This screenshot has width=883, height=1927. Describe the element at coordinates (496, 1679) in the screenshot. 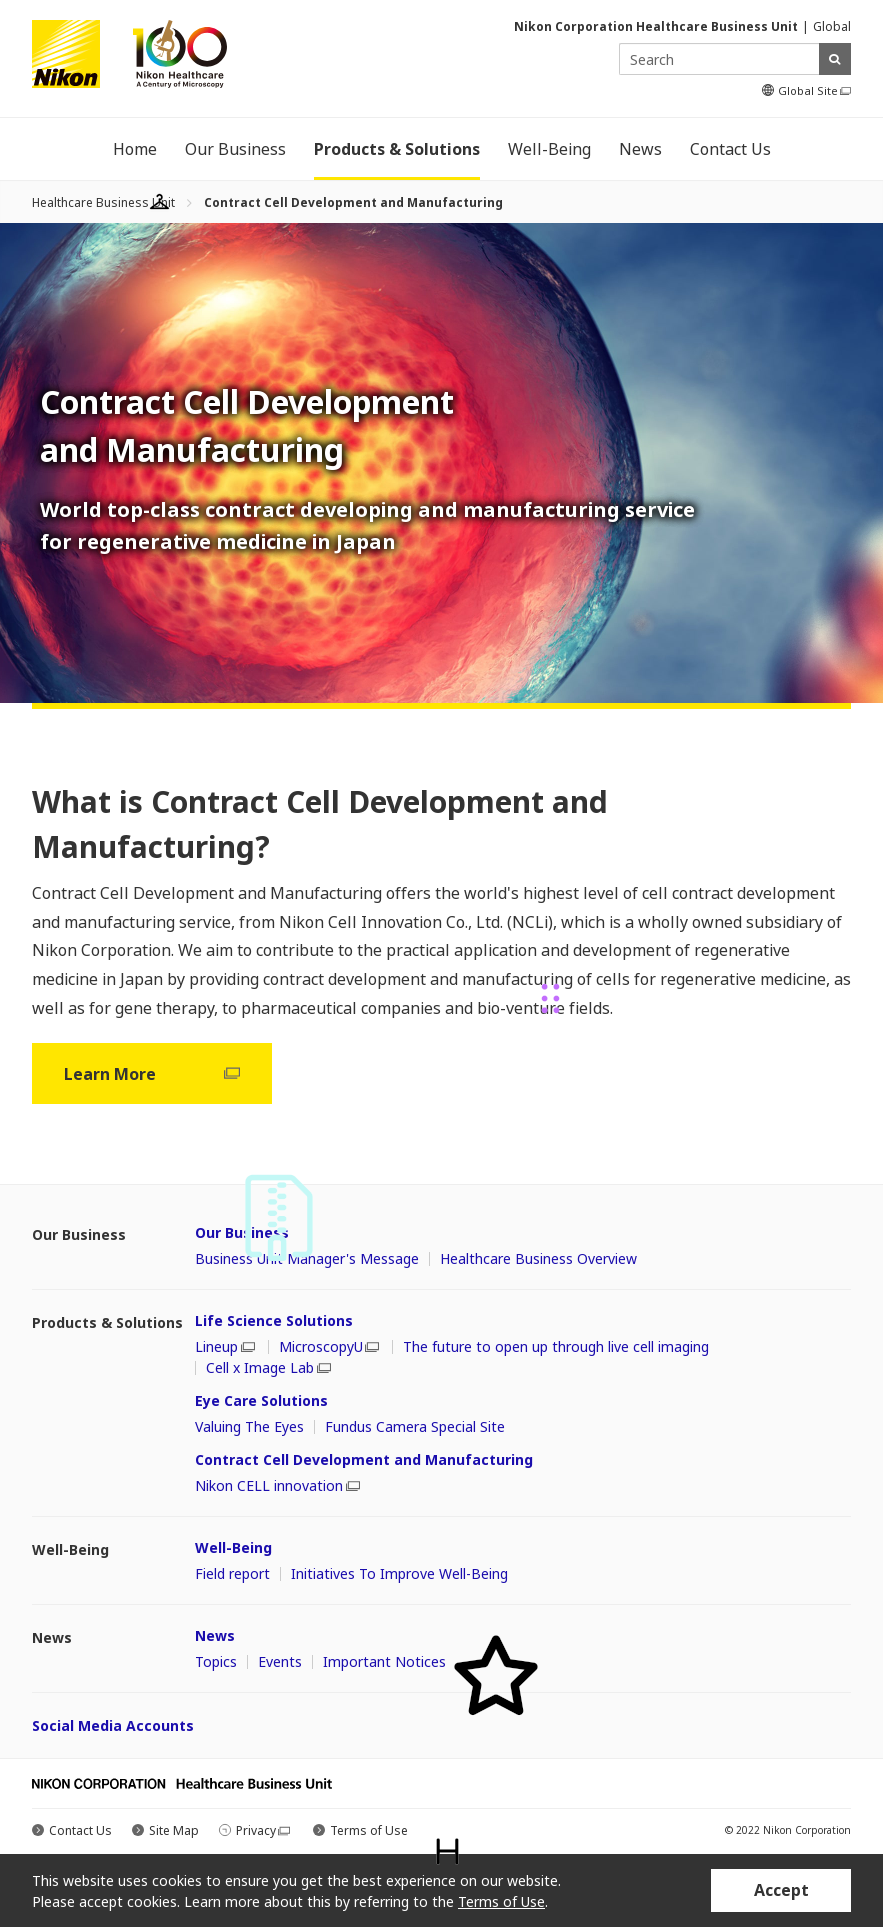

I see `add item to favorites` at that location.